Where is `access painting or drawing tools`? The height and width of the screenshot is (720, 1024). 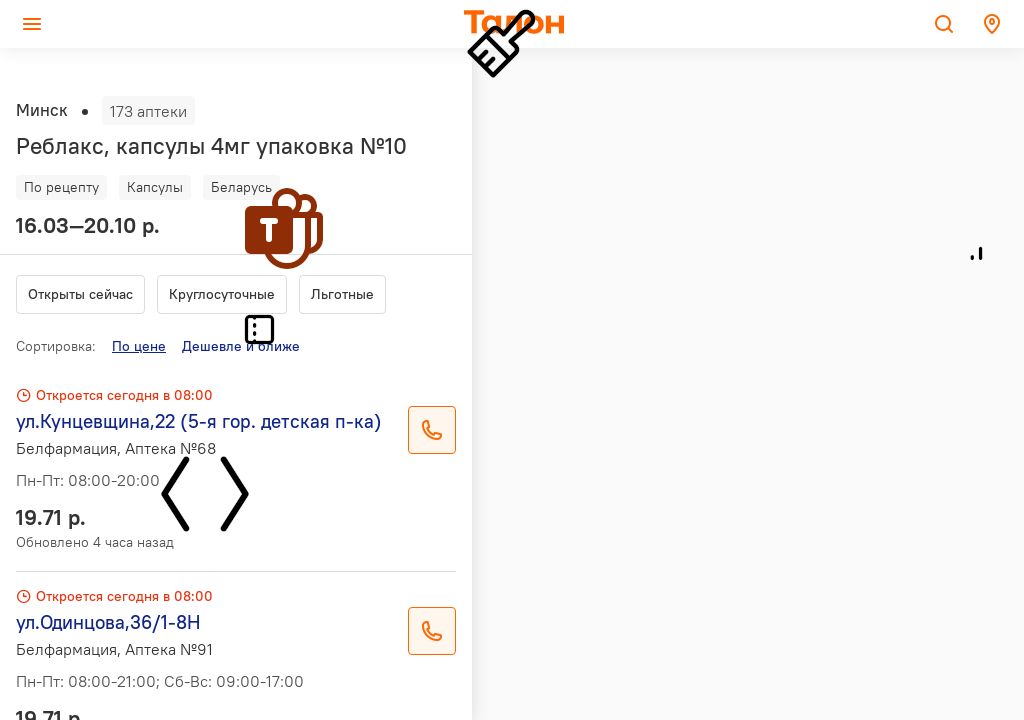
access painting or drawing tools is located at coordinates (502, 42).